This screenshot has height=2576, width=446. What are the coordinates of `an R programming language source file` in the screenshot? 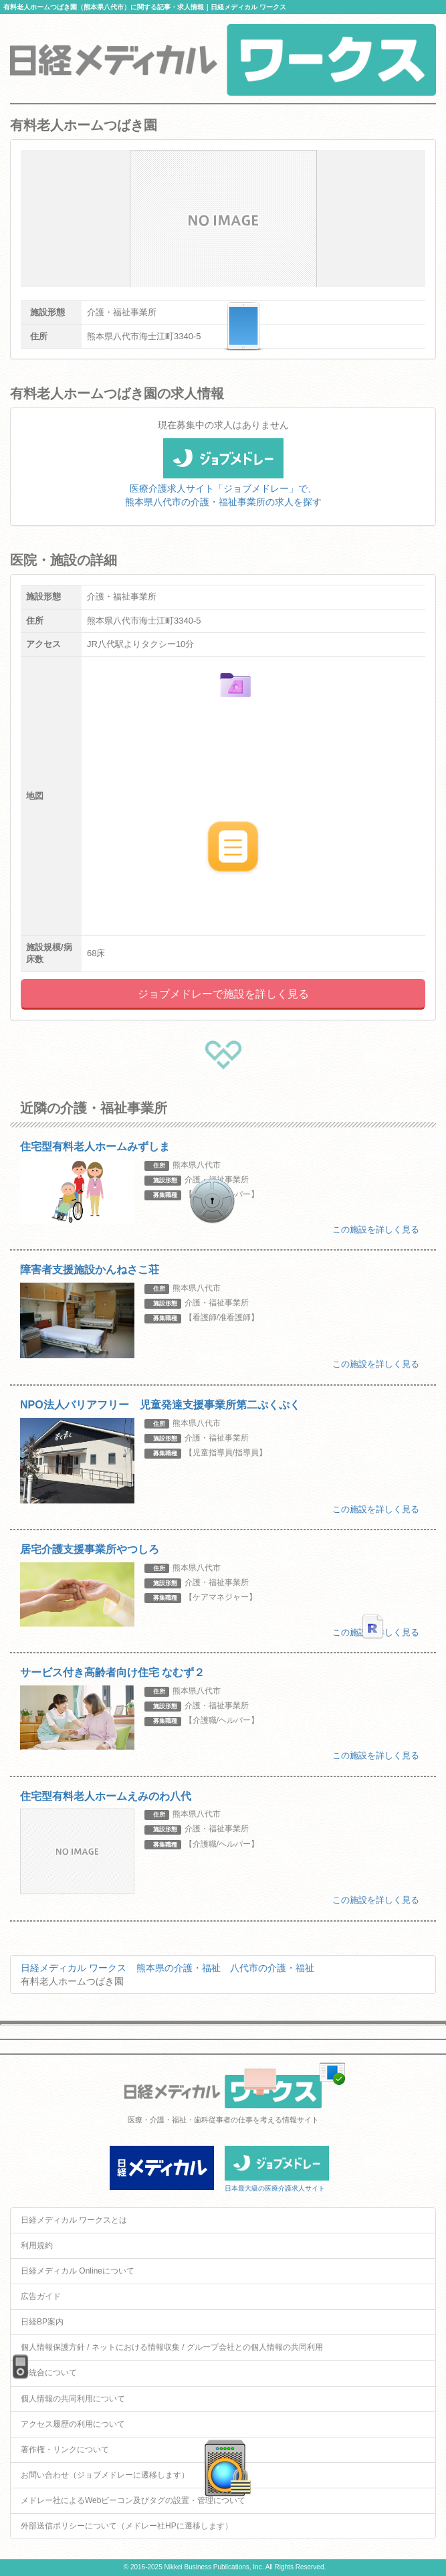 It's located at (372, 1626).